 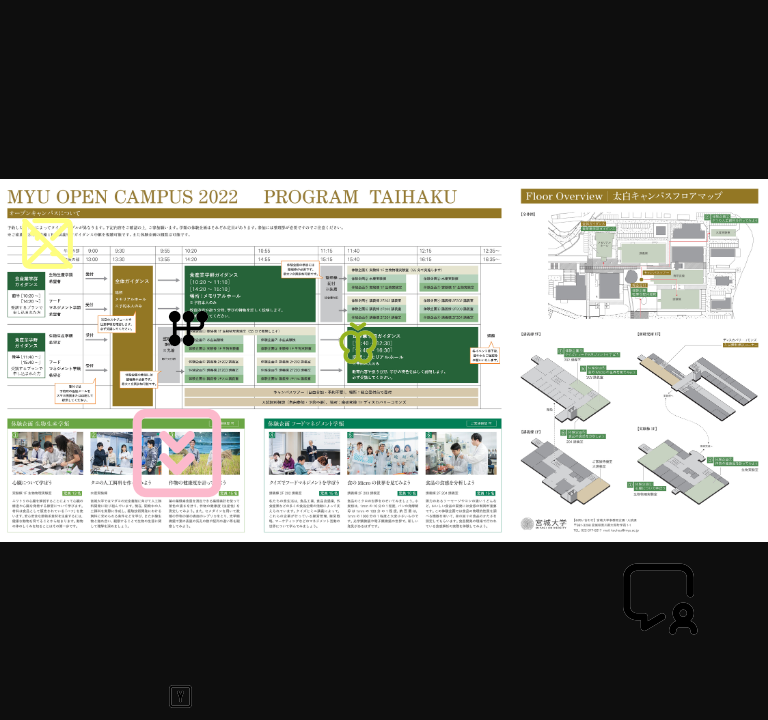 What do you see at coordinates (177, 453) in the screenshot?
I see `collapse or minimize content section` at bounding box center [177, 453].